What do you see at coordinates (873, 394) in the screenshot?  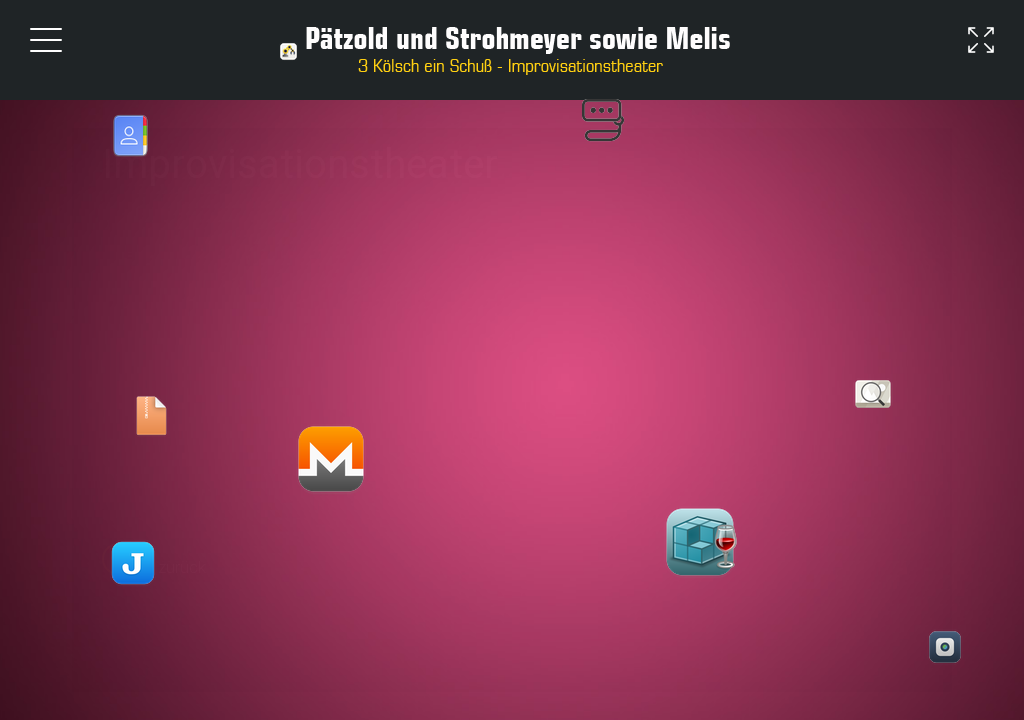 I see `open the image viewer application` at bounding box center [873, 394].